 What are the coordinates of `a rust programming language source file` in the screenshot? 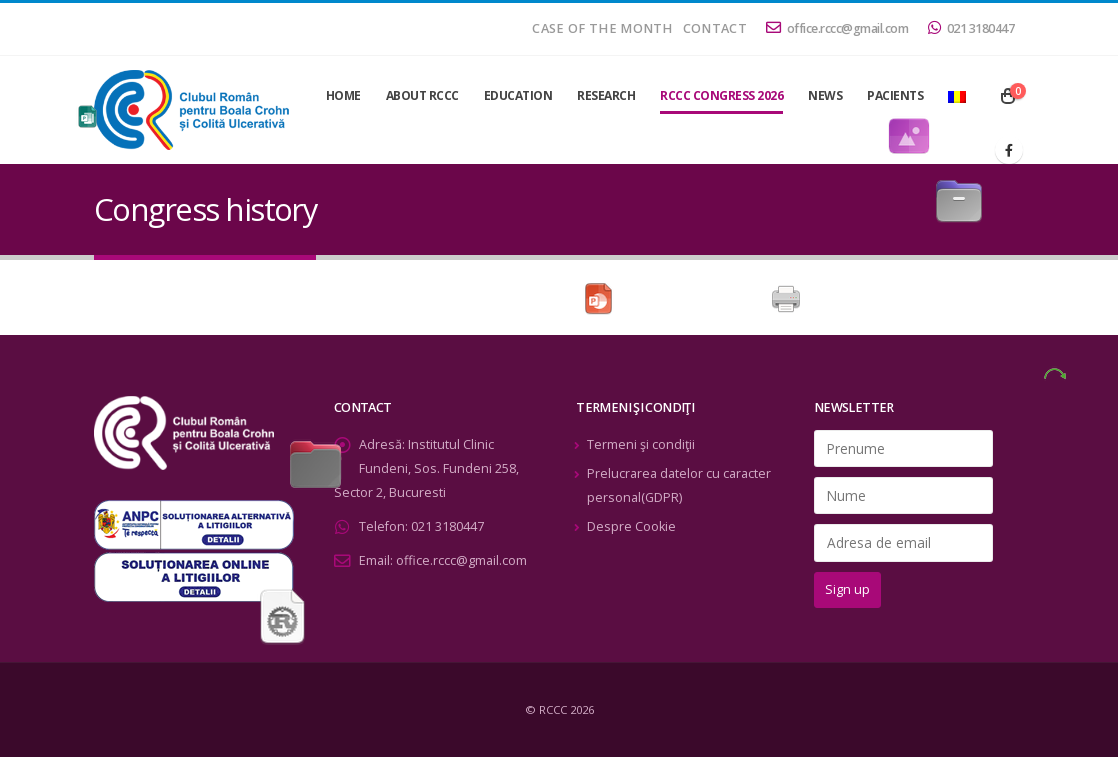 It's located at (282, 616).